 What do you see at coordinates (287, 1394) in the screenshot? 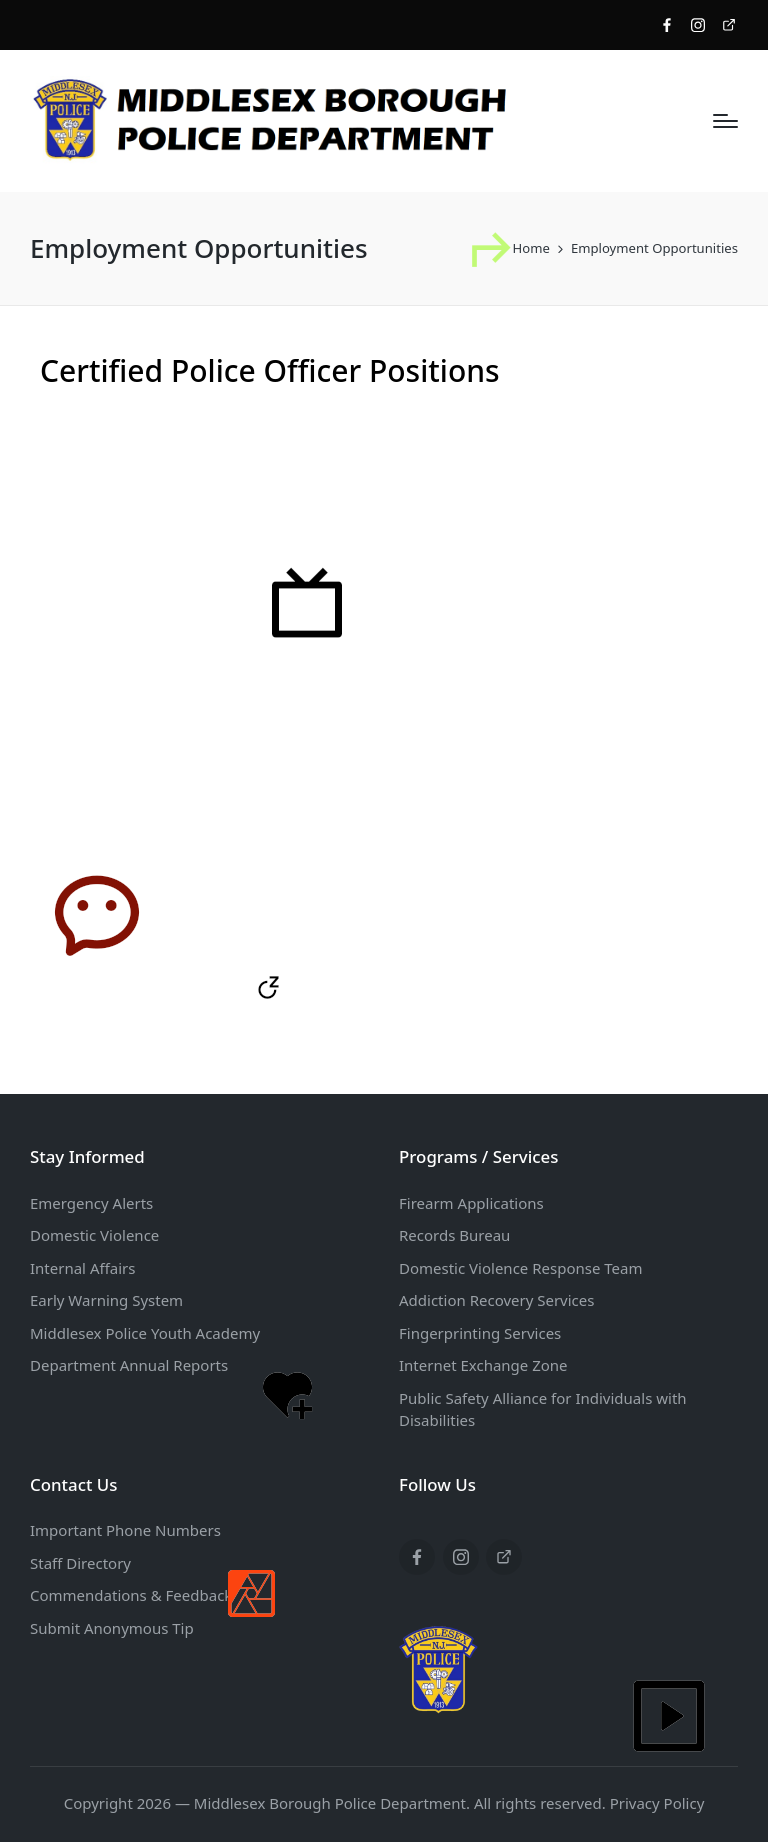
I see `add to favorites` at bounding box center [287, 1394].